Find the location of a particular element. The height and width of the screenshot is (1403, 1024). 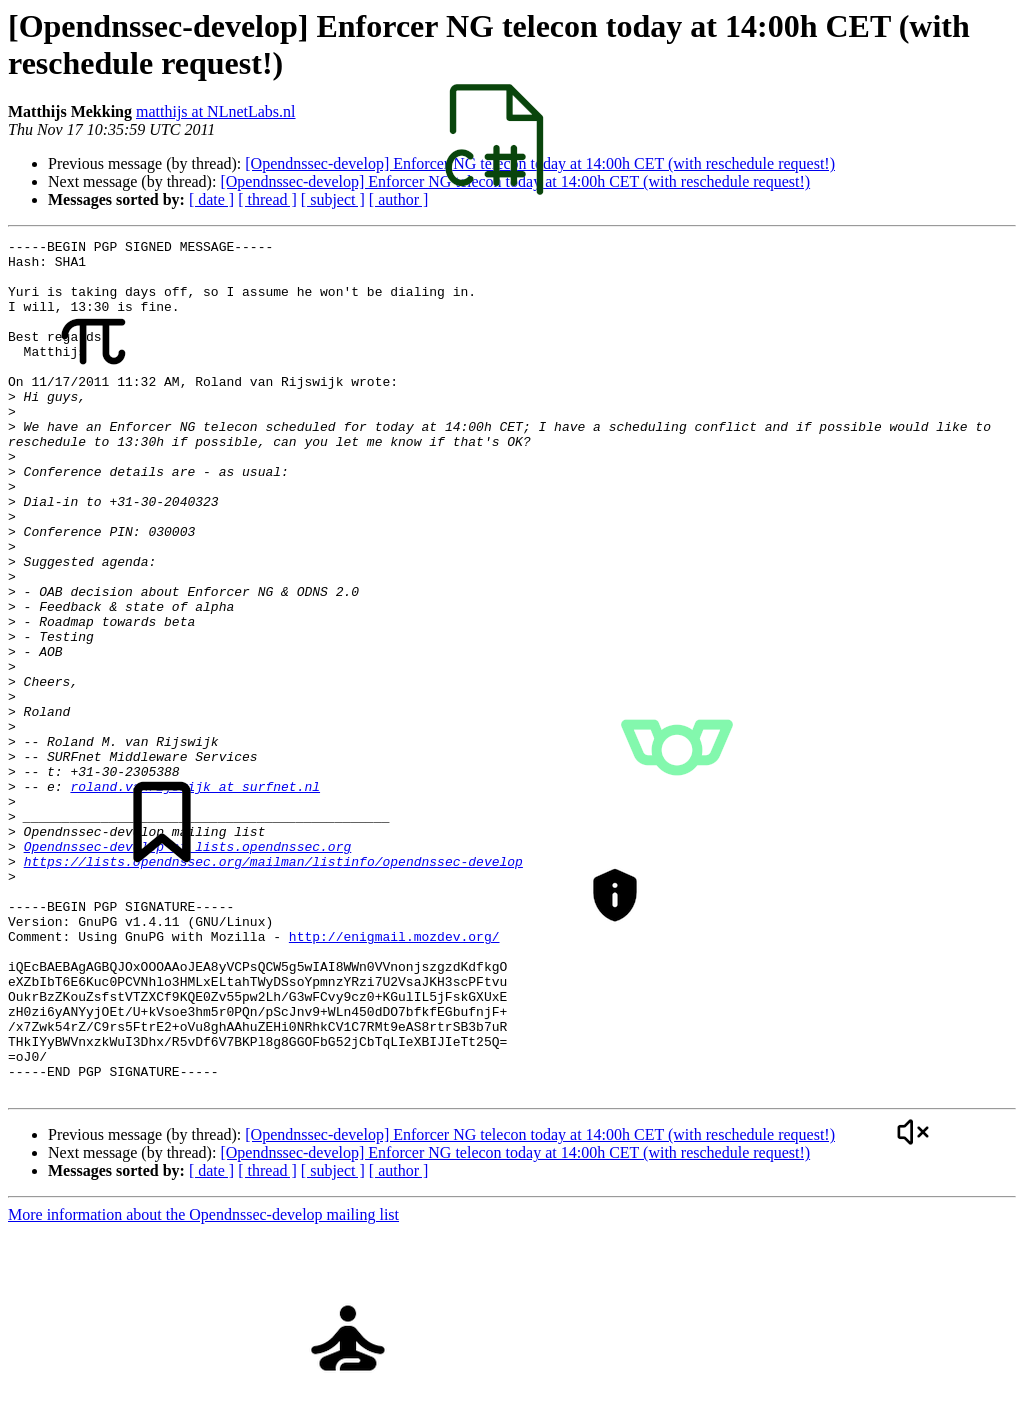

save this item for later is located at coordinates (162, 822).